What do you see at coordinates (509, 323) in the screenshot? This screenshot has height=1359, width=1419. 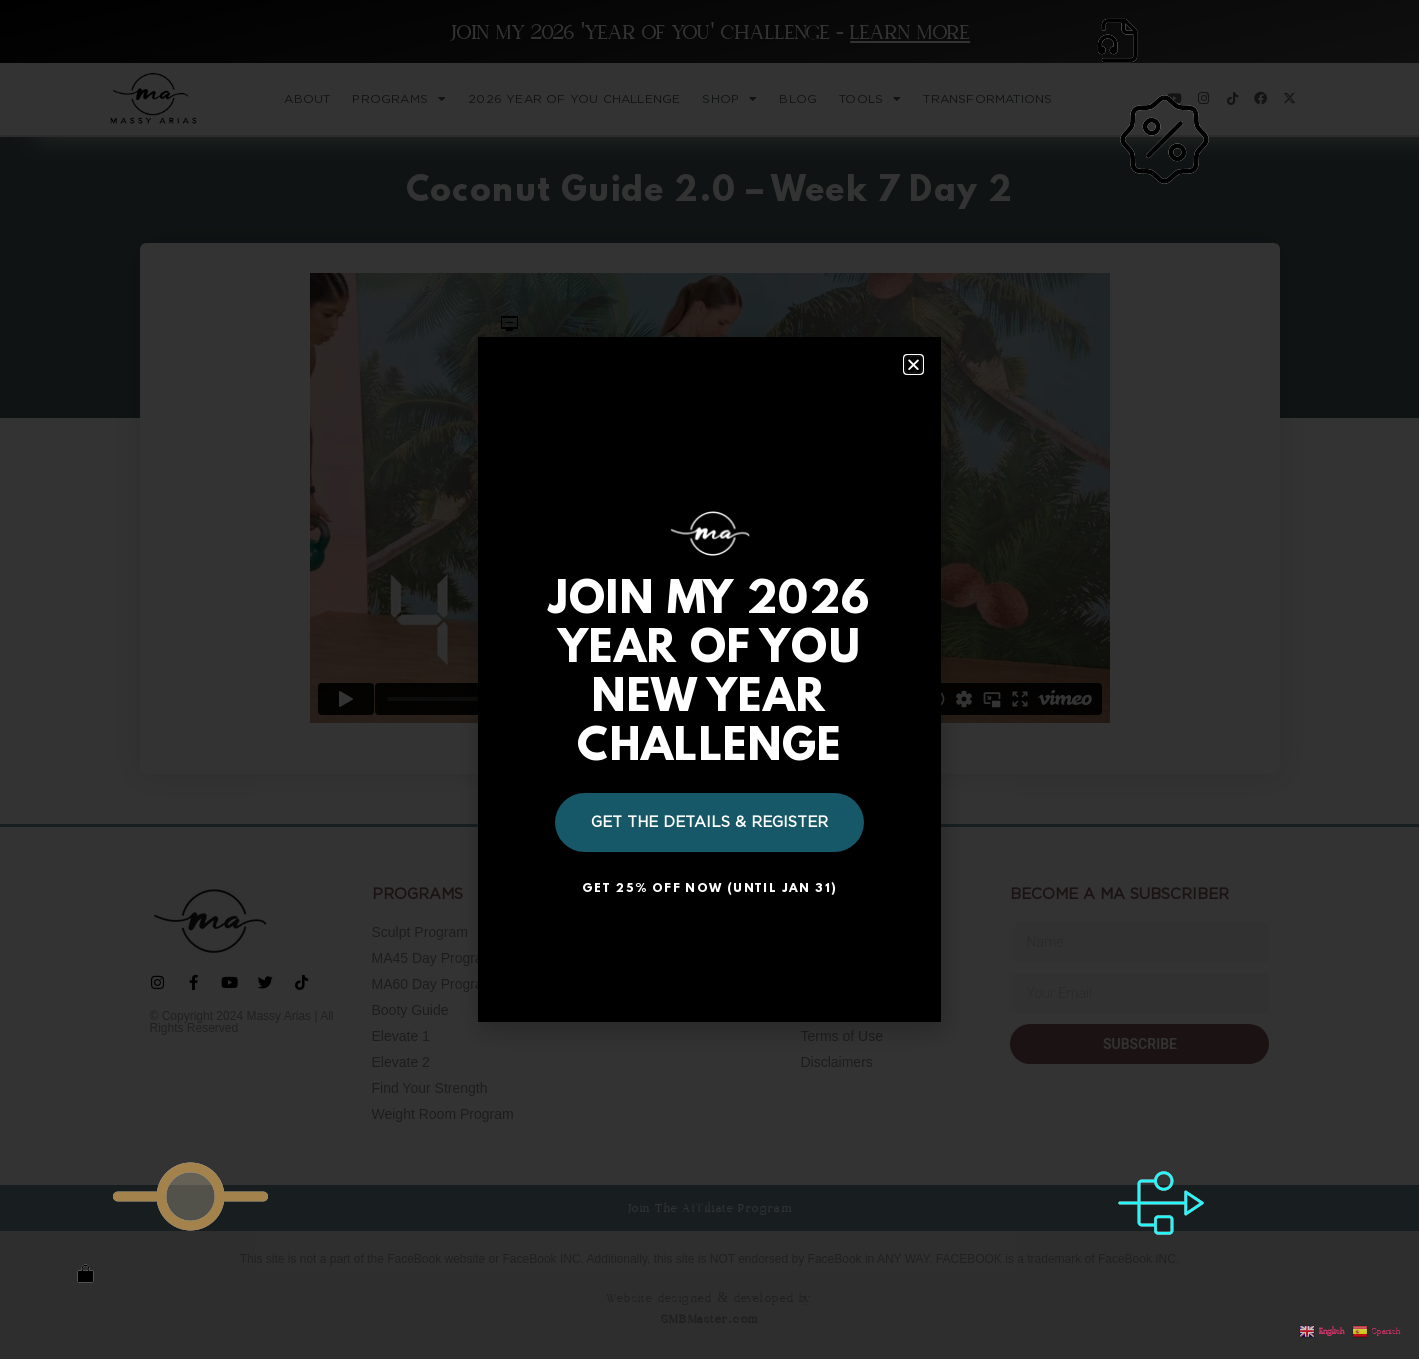 I see `remove item from media queue` at bounding box center [509, 323].